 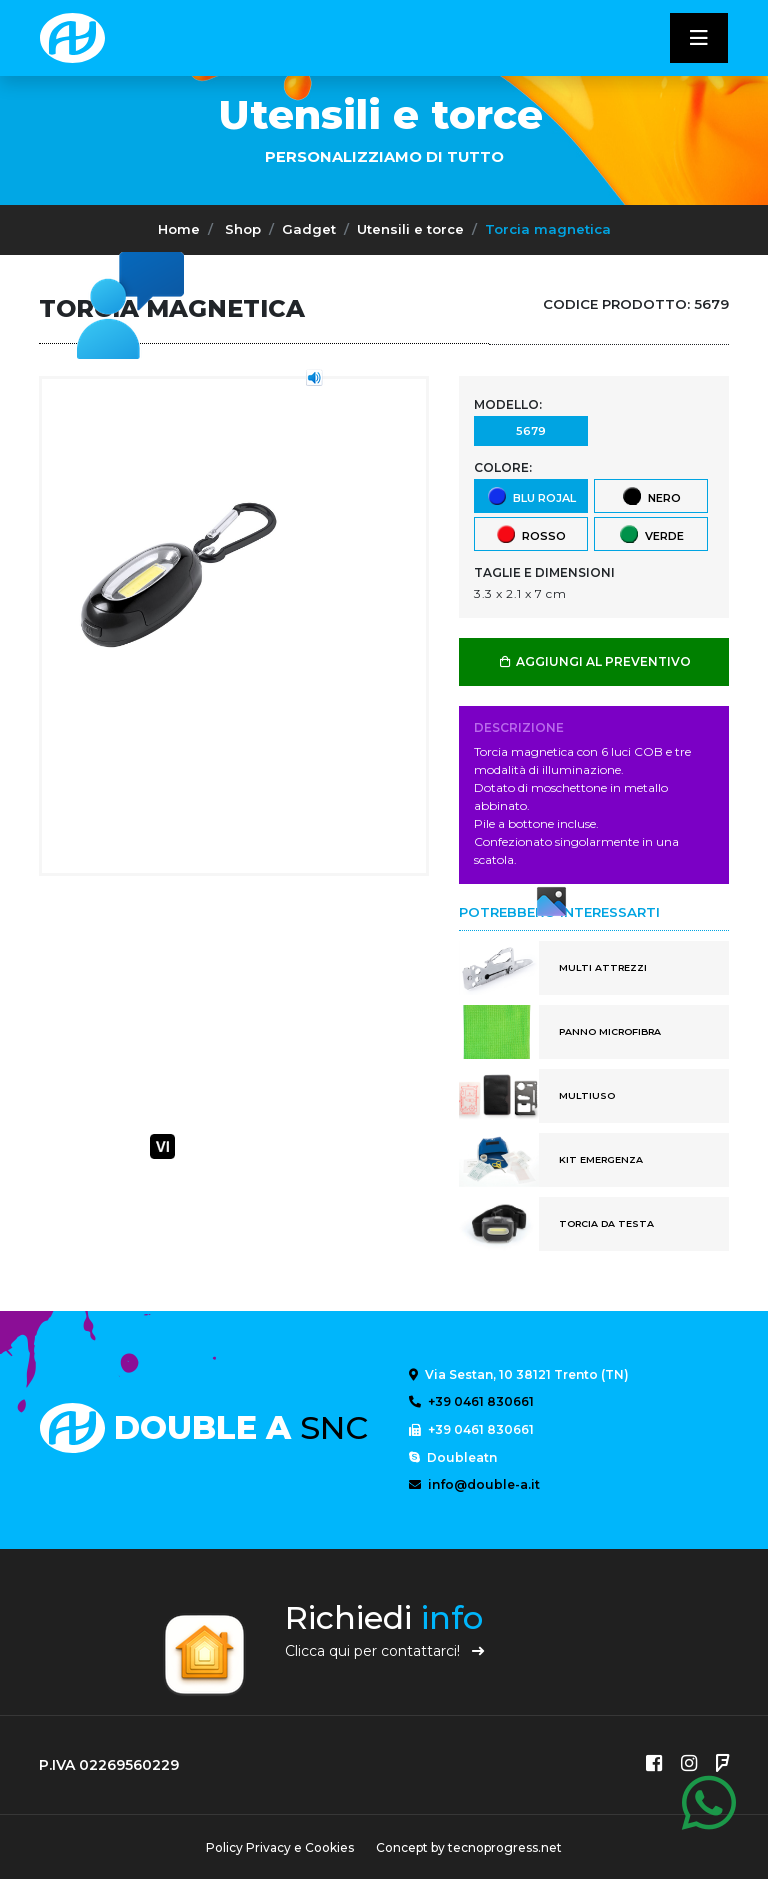 What do you see at coordinates (551, 901) in the screenshot?
I see `open the photos app` at bounding box center [551, 901].